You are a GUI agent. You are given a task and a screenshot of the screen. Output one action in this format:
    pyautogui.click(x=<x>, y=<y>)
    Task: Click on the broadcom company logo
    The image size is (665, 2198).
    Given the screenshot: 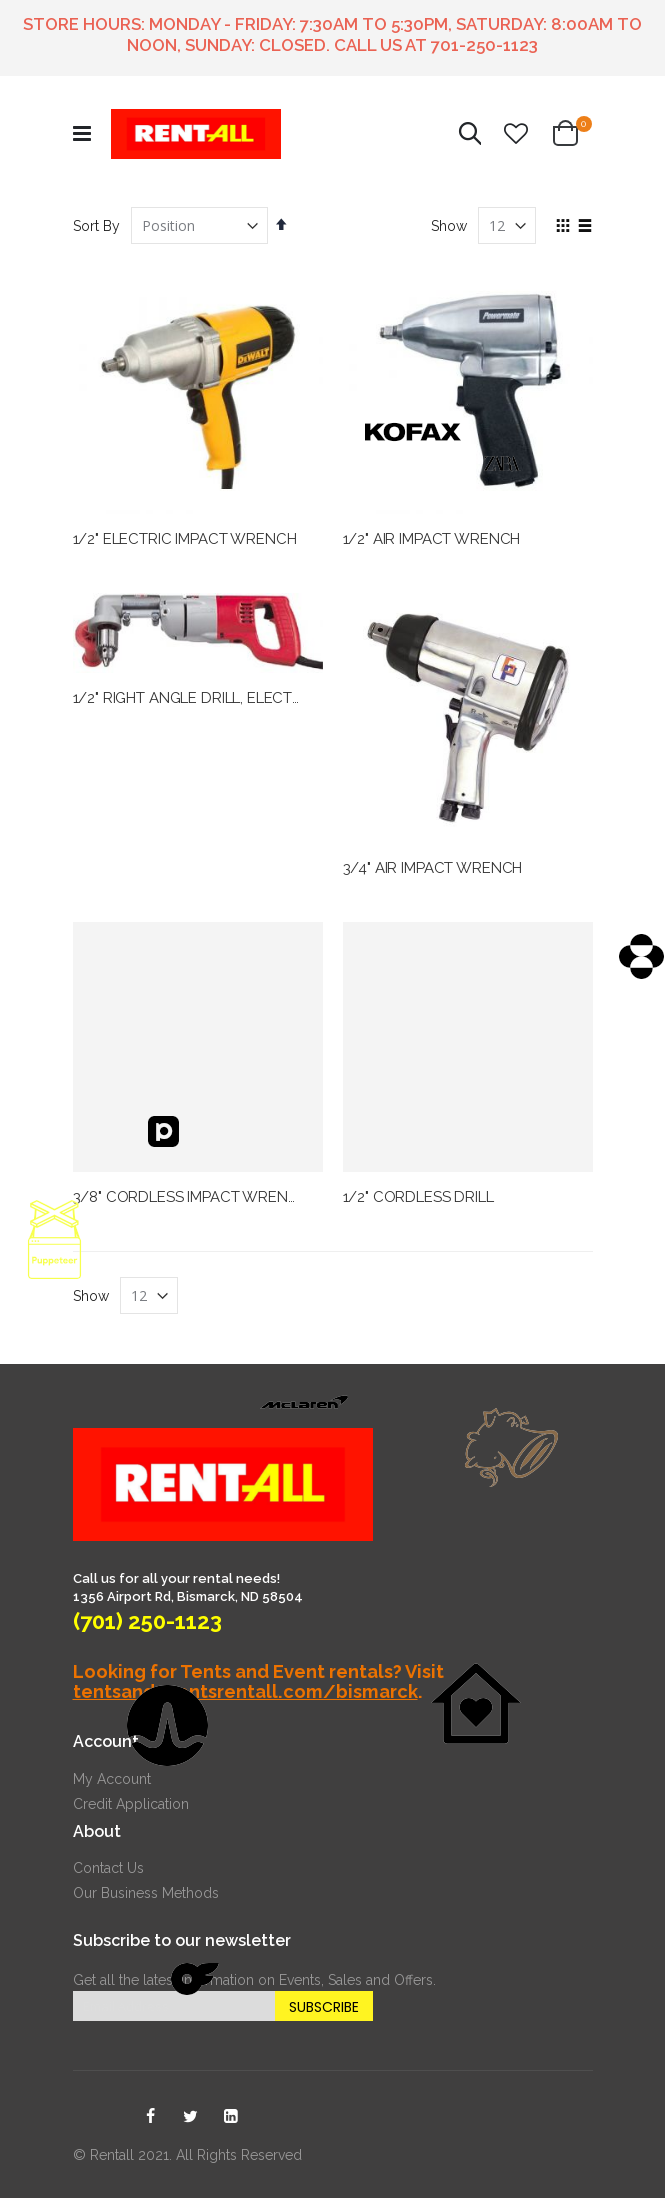 What is the action you would take?
    pyautogui.click(x=167, y=1725)
    